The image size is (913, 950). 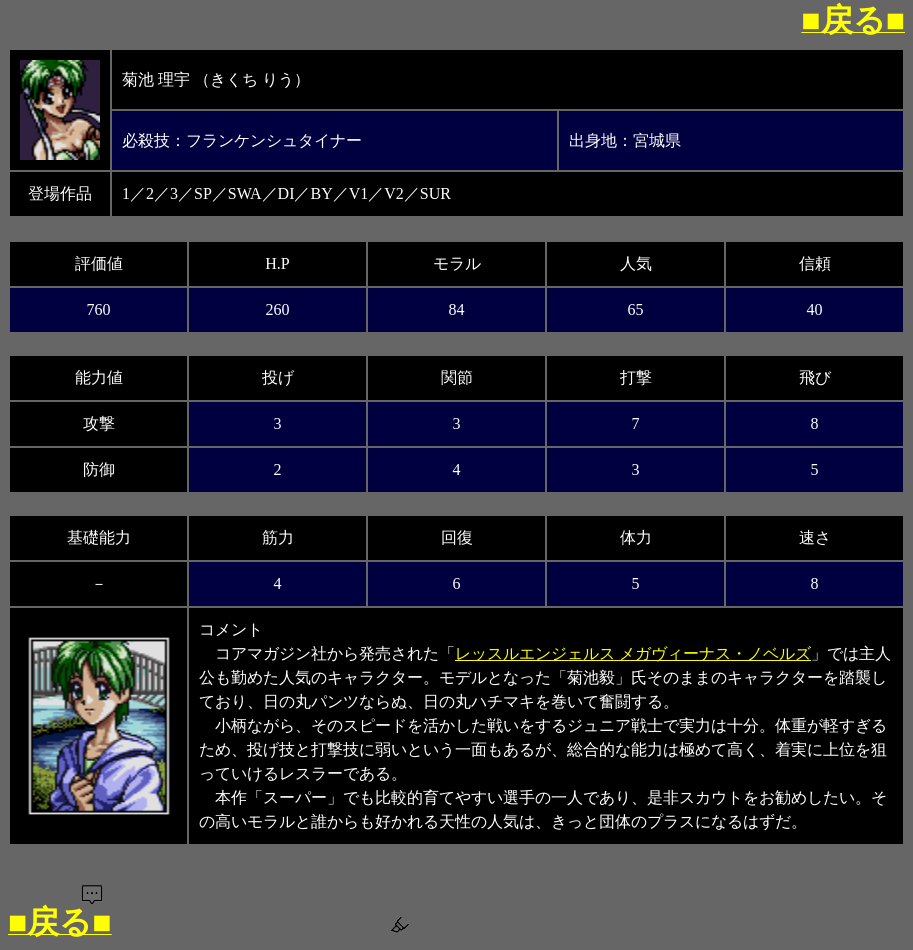 I want to click on highlight or mark selected text, so click(x=399, y=925).